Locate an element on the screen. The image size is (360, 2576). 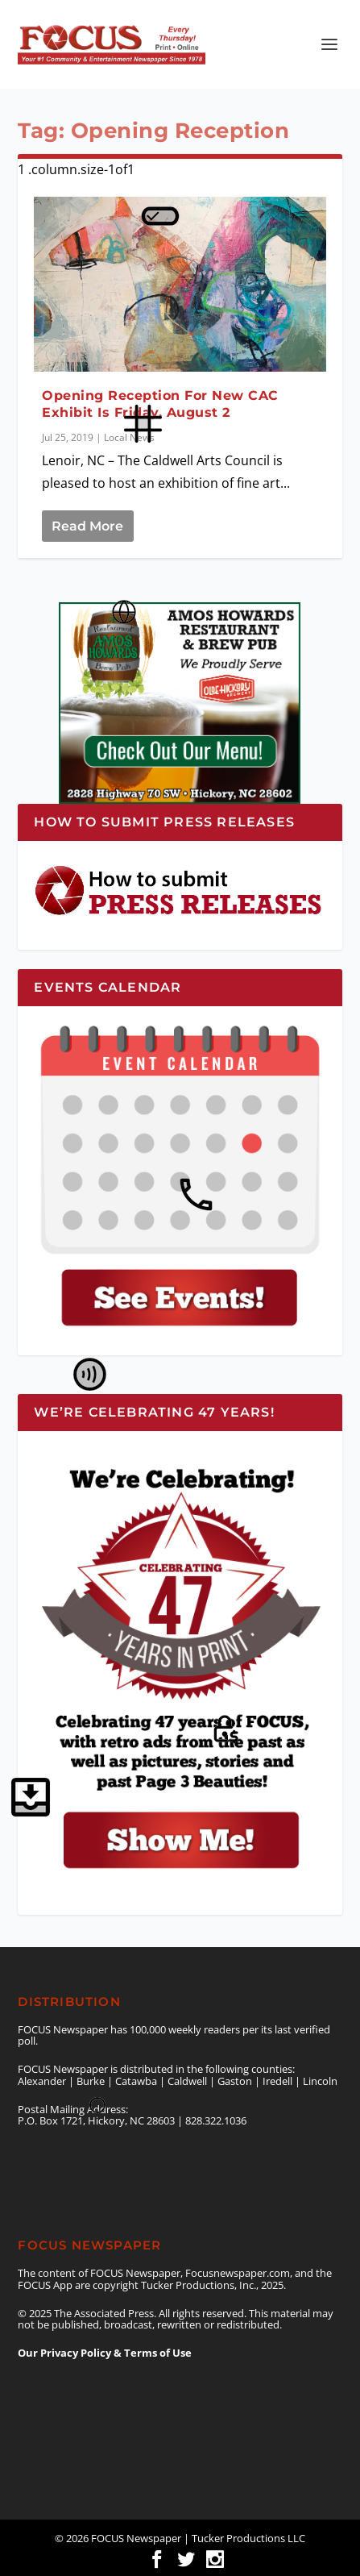
access global or international settings is located at coordinates (124, 612).